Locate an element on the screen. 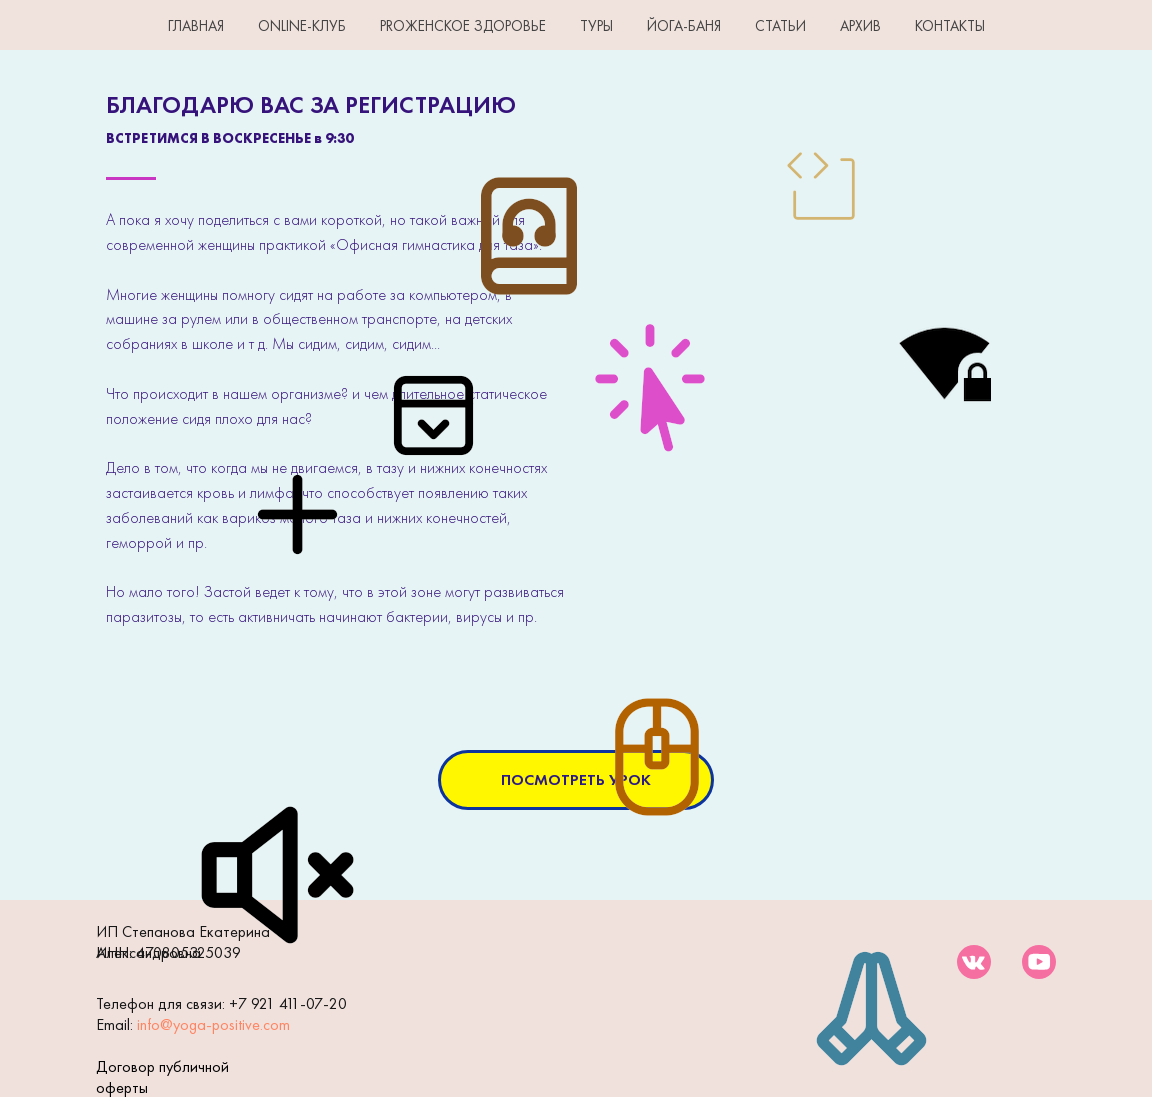 This screenshot has width=1152, height=1097. collapse the top panel is located at coordinates (433, 415).